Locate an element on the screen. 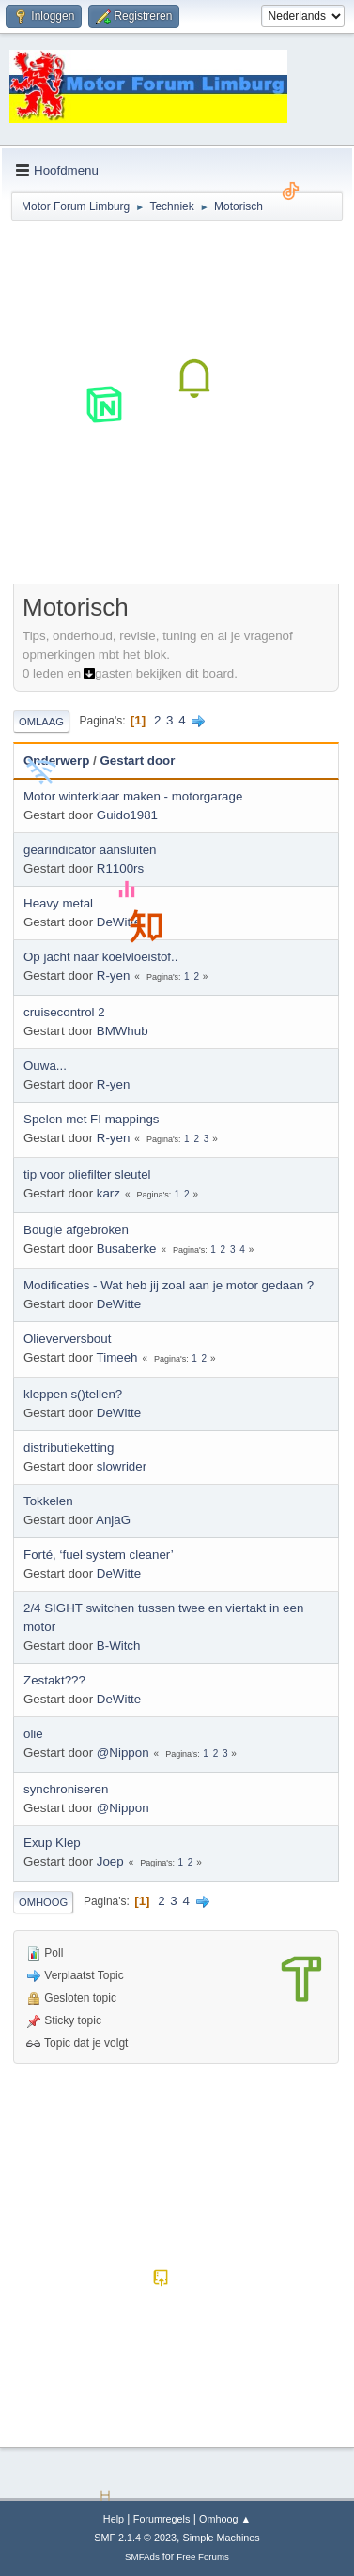  view notifications is located at coordinates (194, 377).